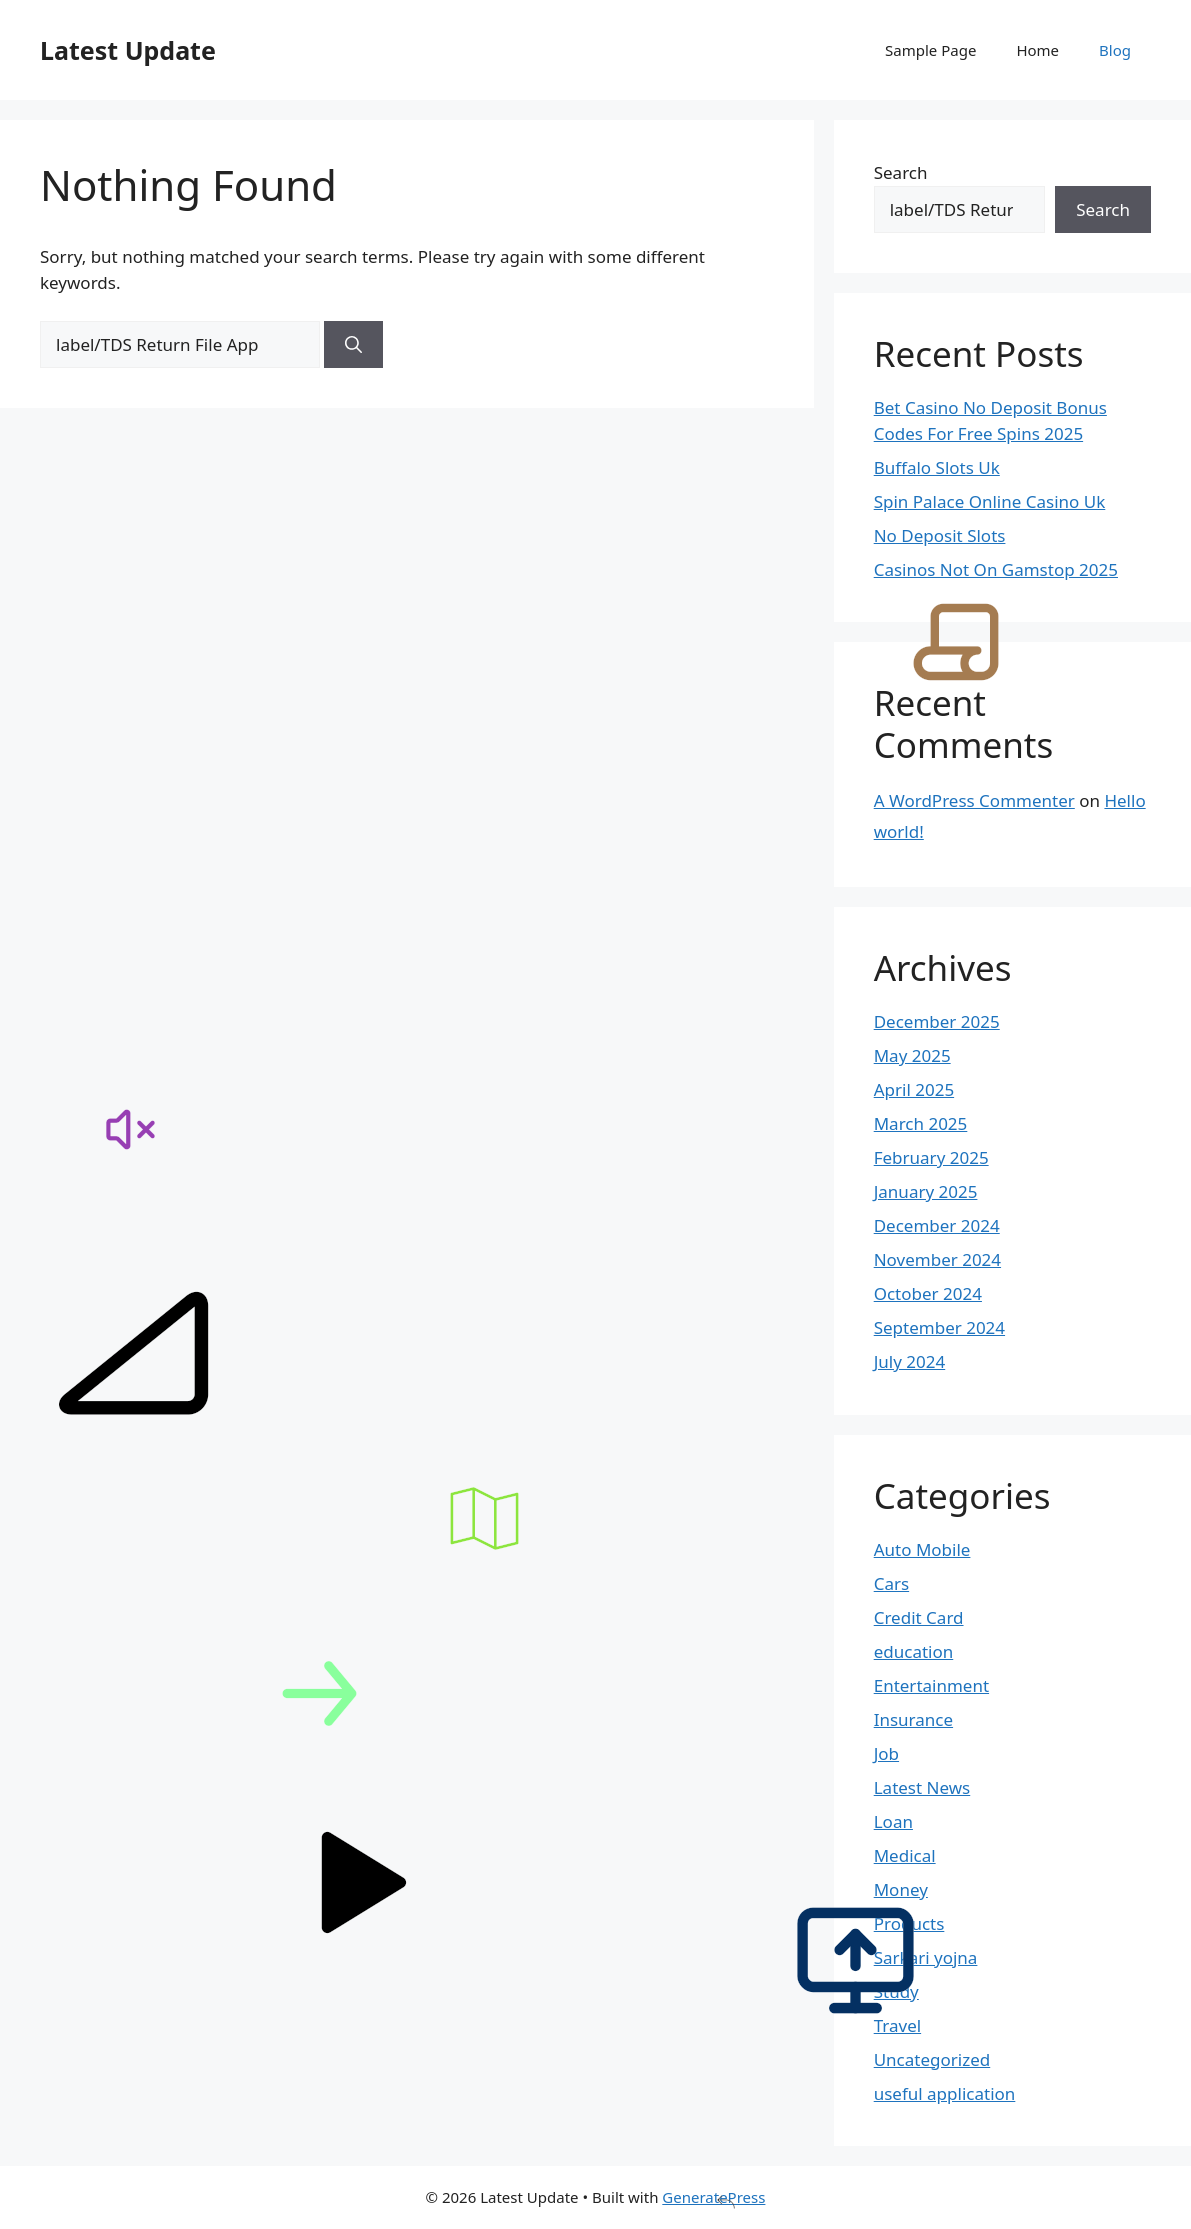 The height and width of the screenshot is (2229, 1191). I want to click on view map or navigation, so click(484, 1518).